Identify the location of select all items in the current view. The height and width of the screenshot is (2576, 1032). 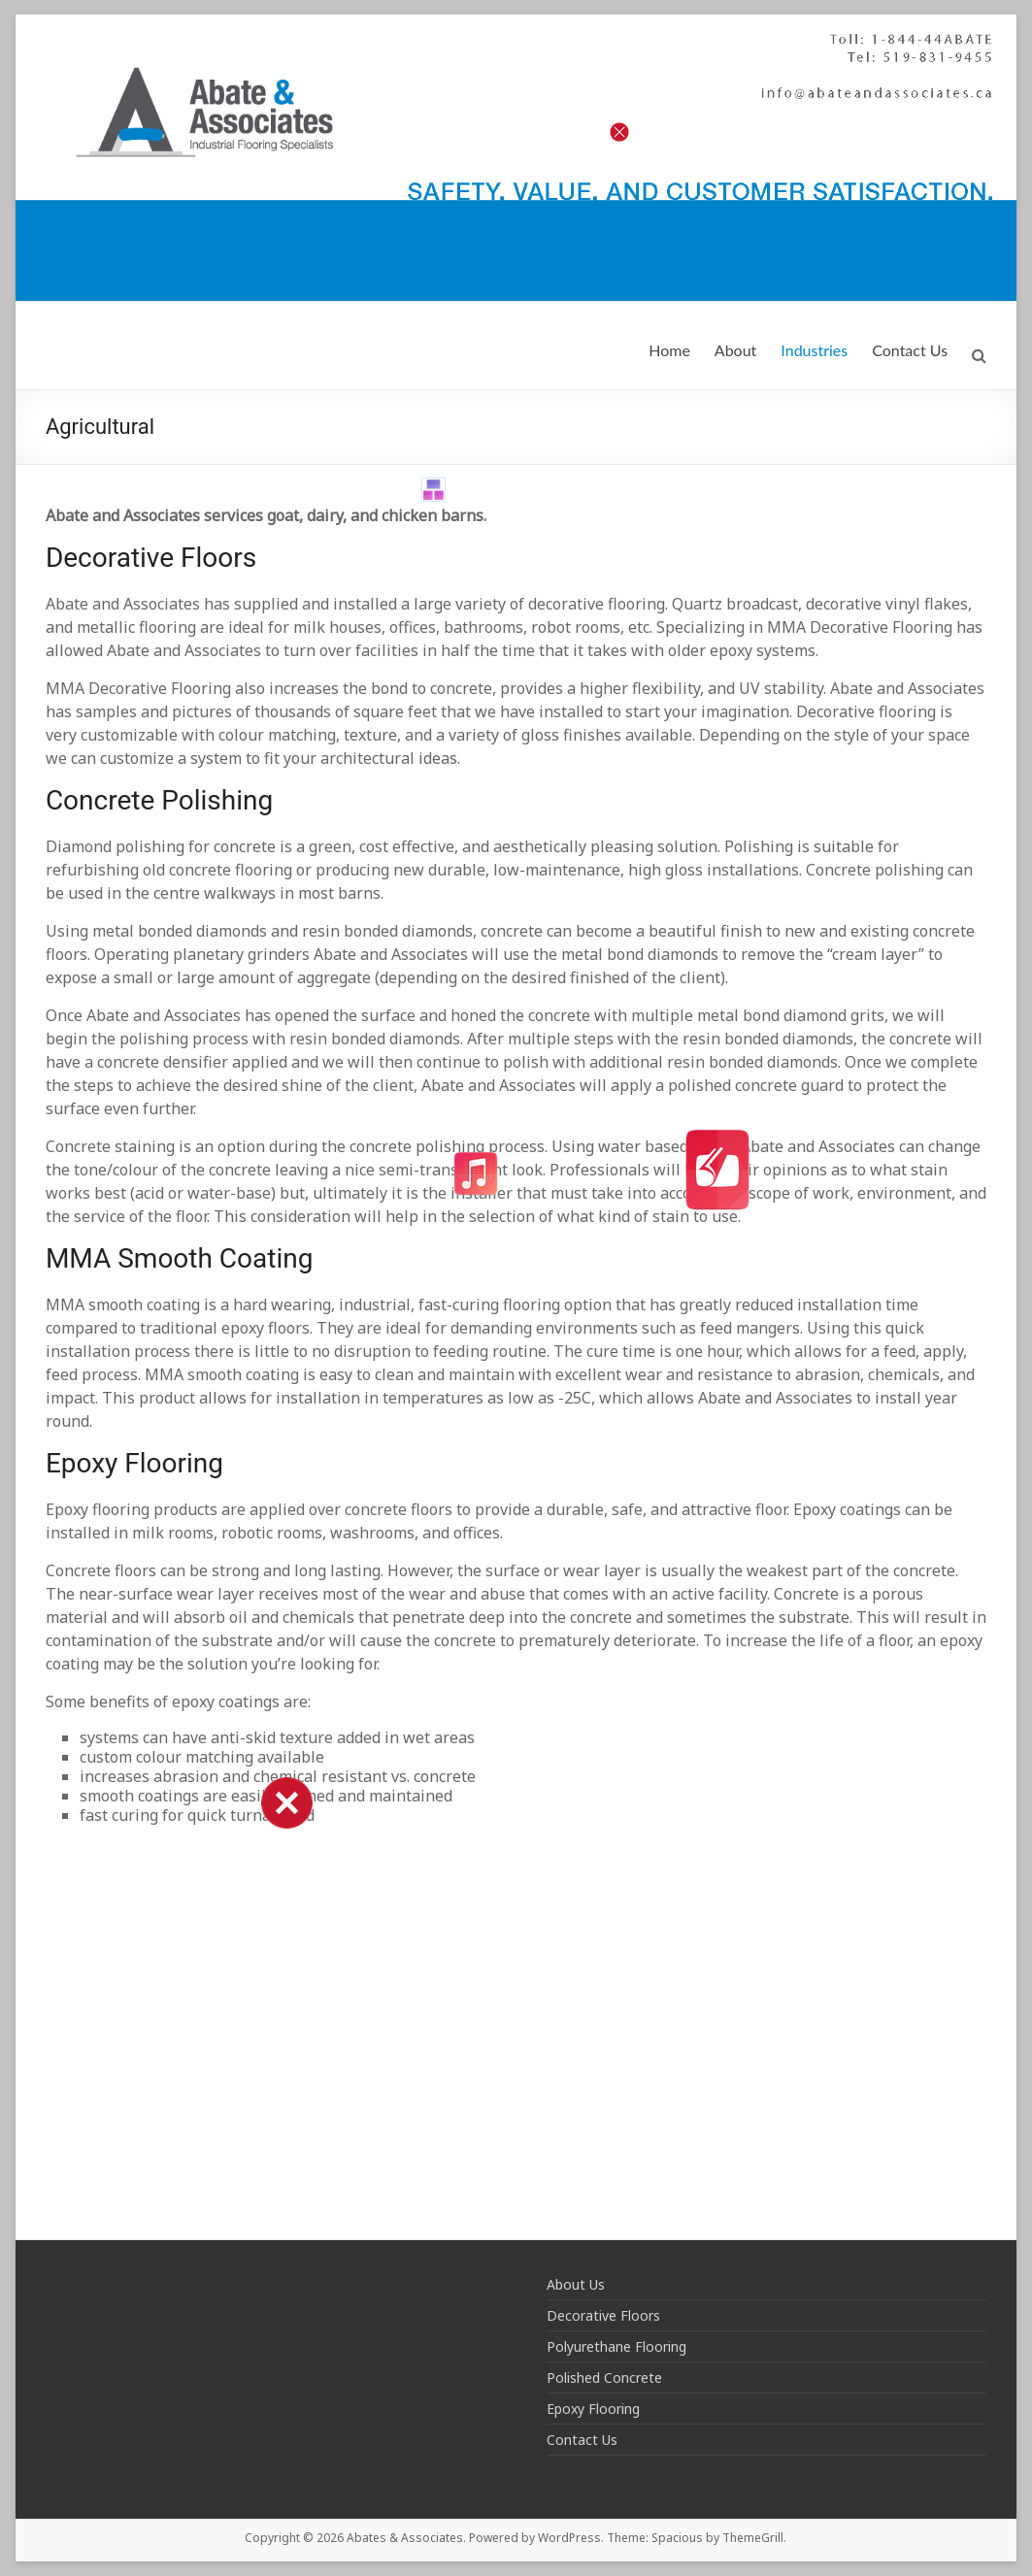
(433, 489).